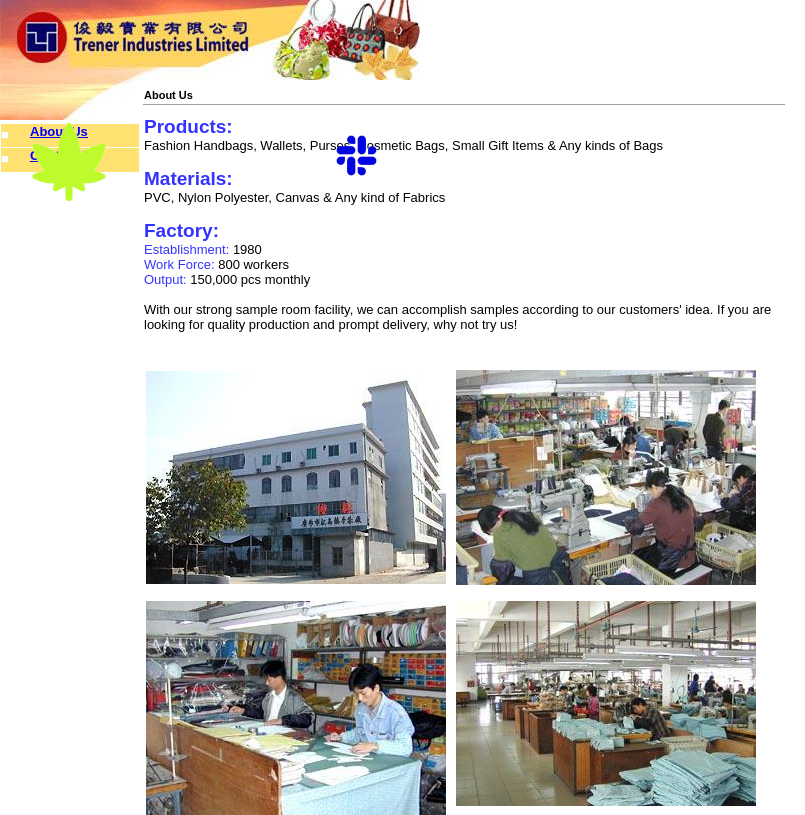  I want to click on indicates cannabis-related products or content, so click(69, 162).